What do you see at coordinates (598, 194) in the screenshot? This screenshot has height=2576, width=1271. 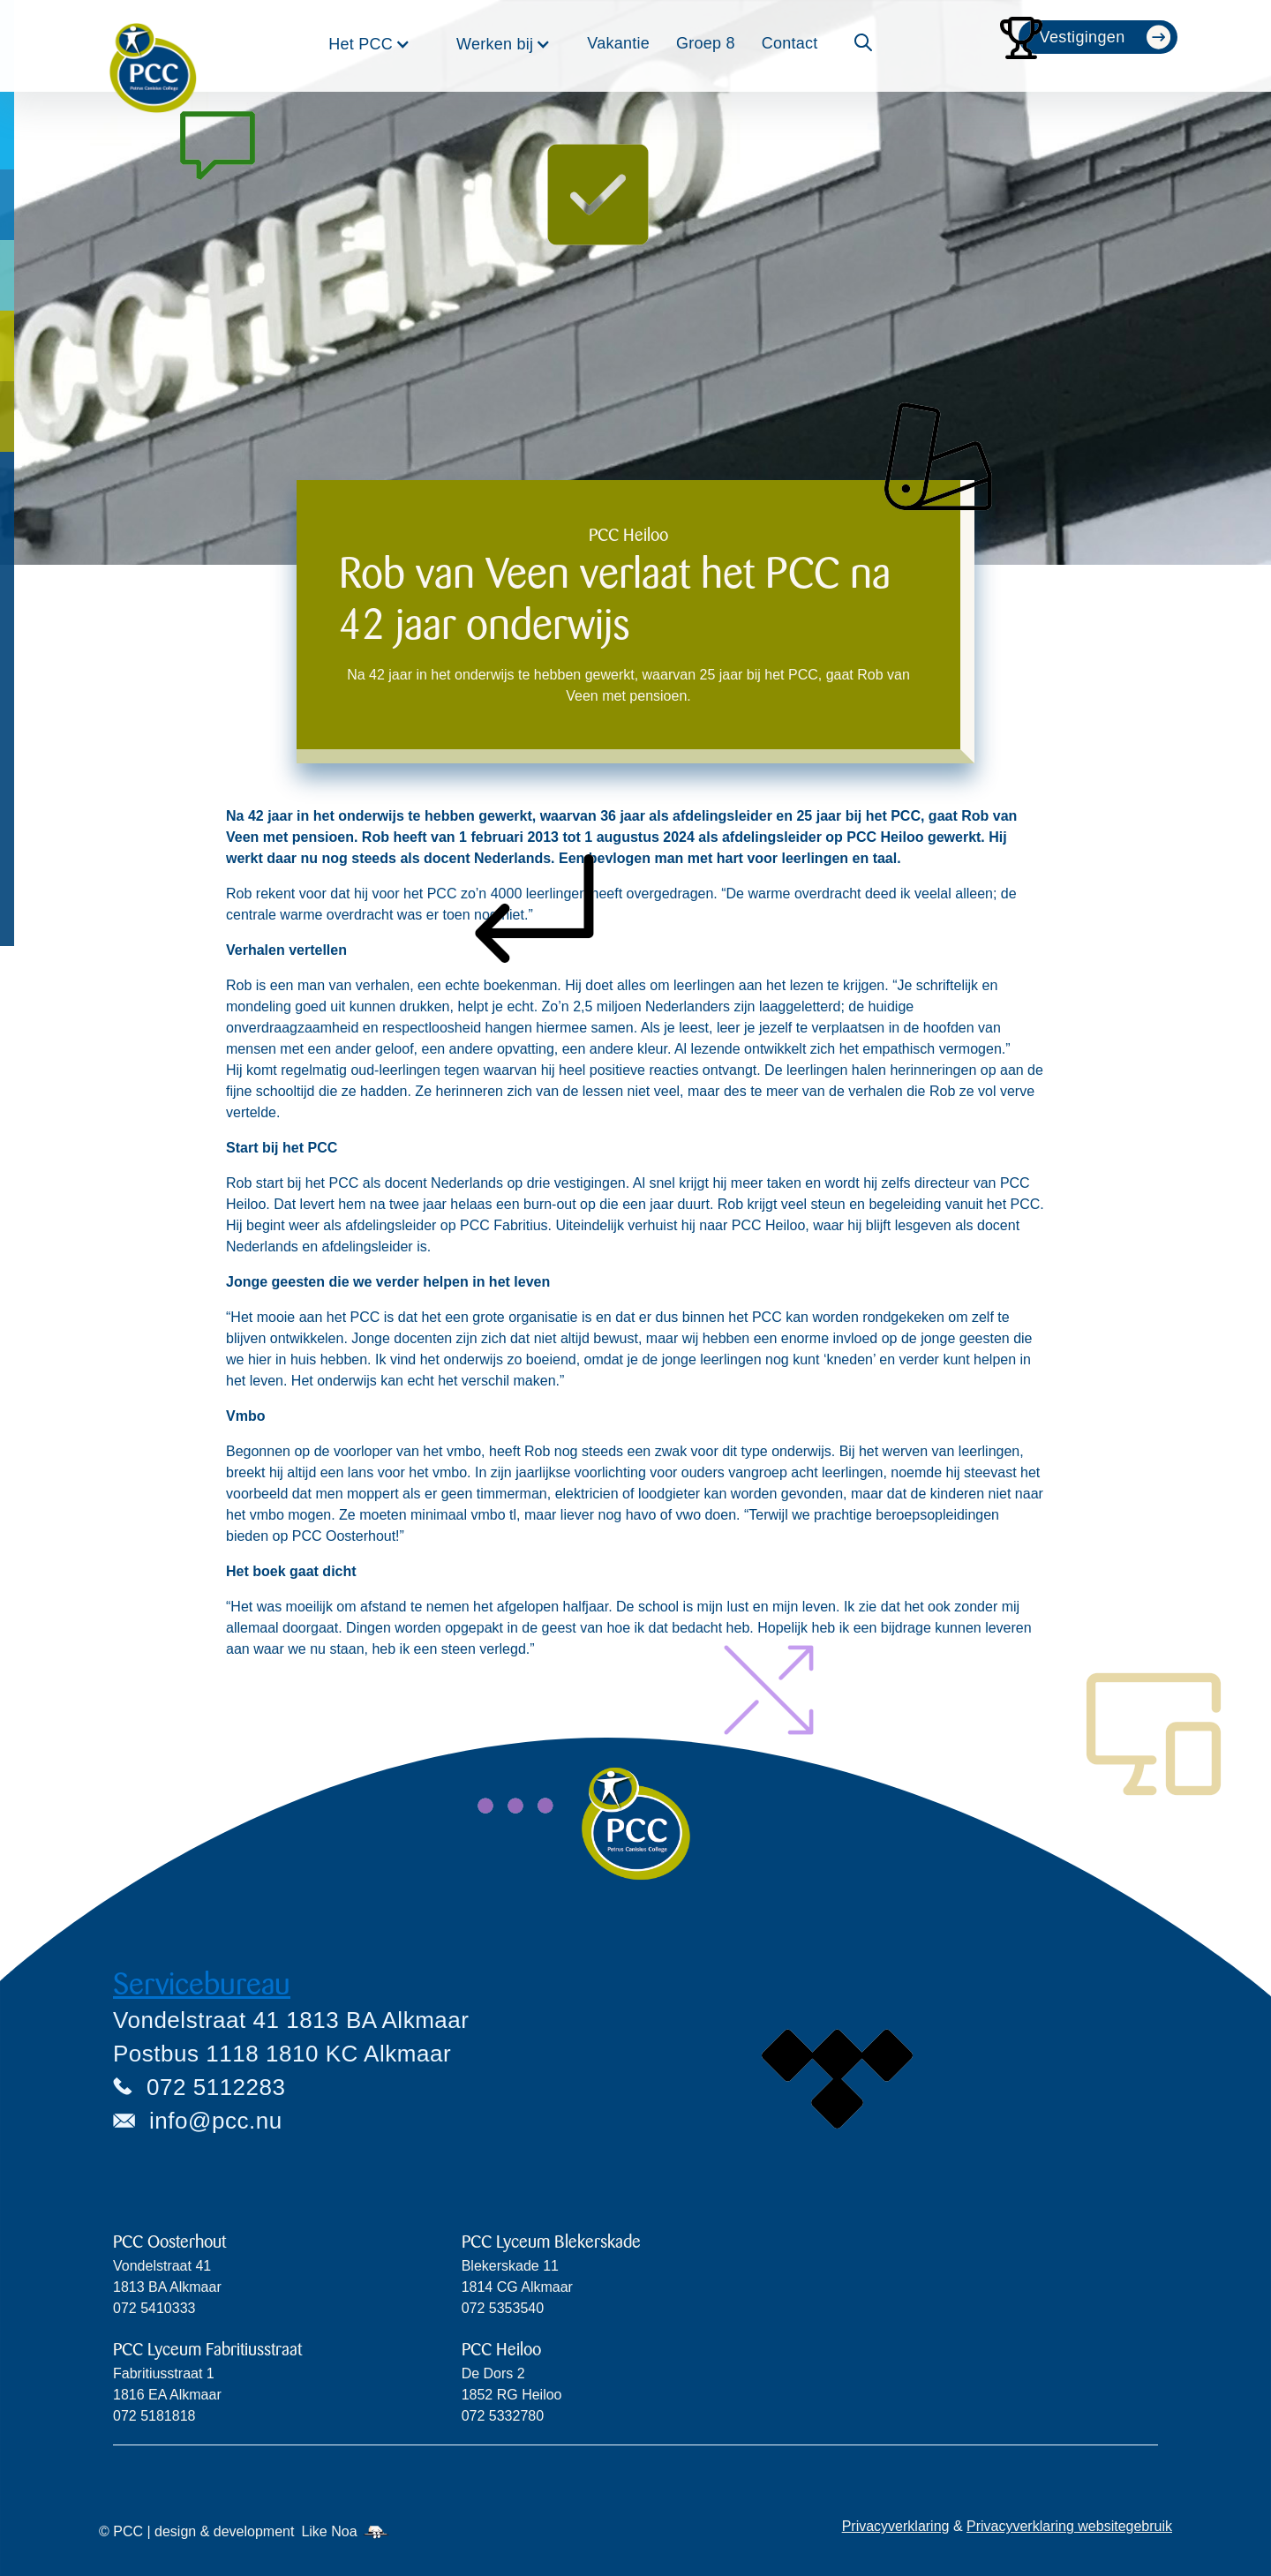 I see `a selected or checked item` at bounding box center [598, 194].